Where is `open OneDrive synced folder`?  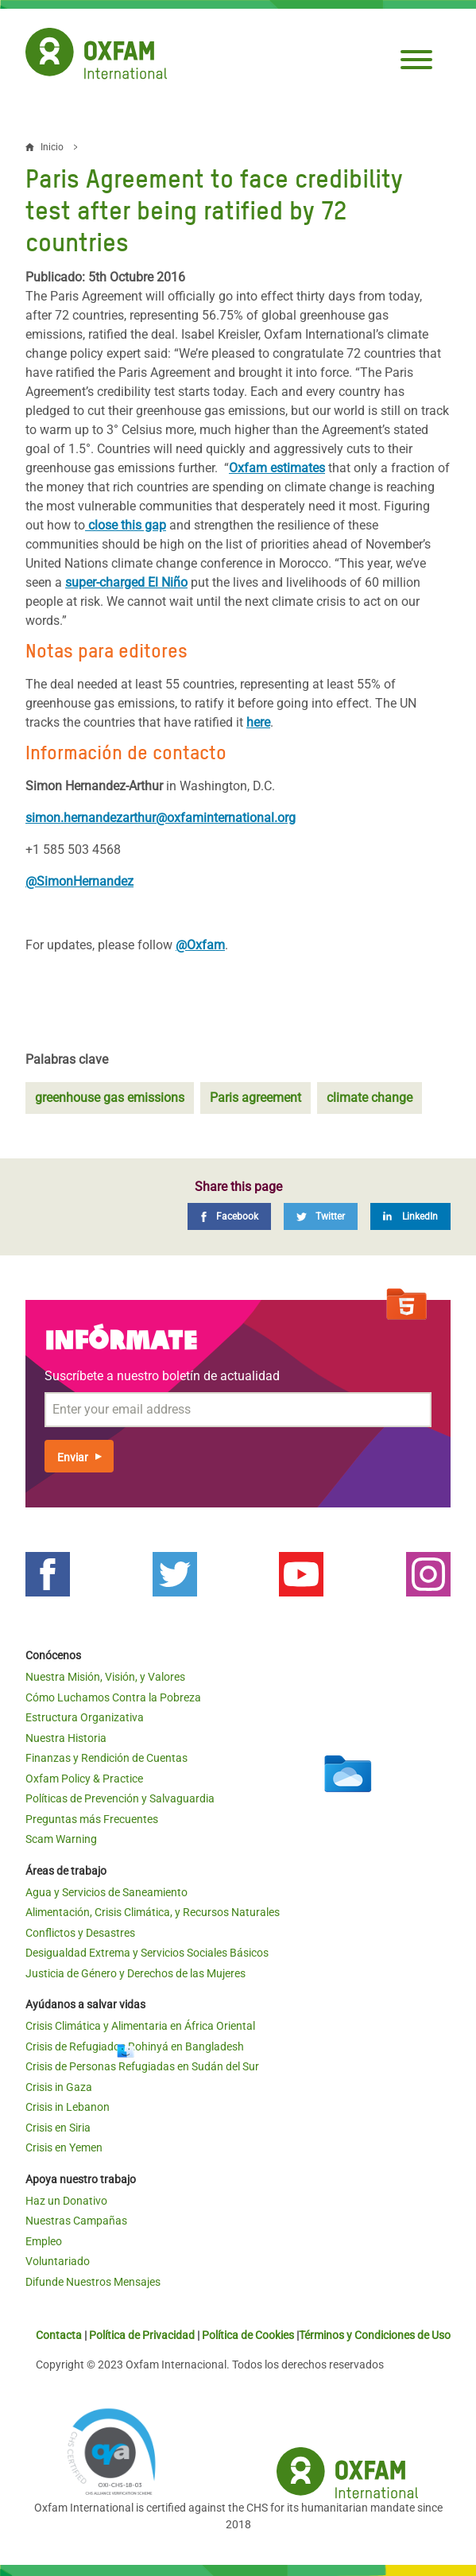
open OneDrive synced folder is located at coordinates (347, 1775).